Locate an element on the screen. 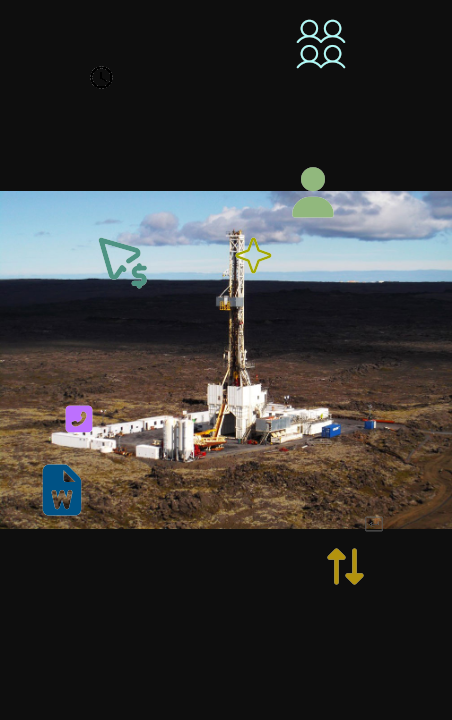 This screenshot has width=452, height=720. indicates a sparkle or highlight effect is located at coordinates (253, 255).